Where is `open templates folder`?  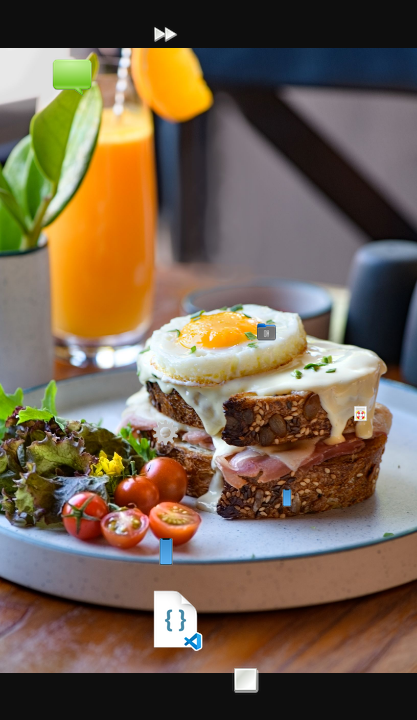 open templates folder is located at coordinates (266, 331).